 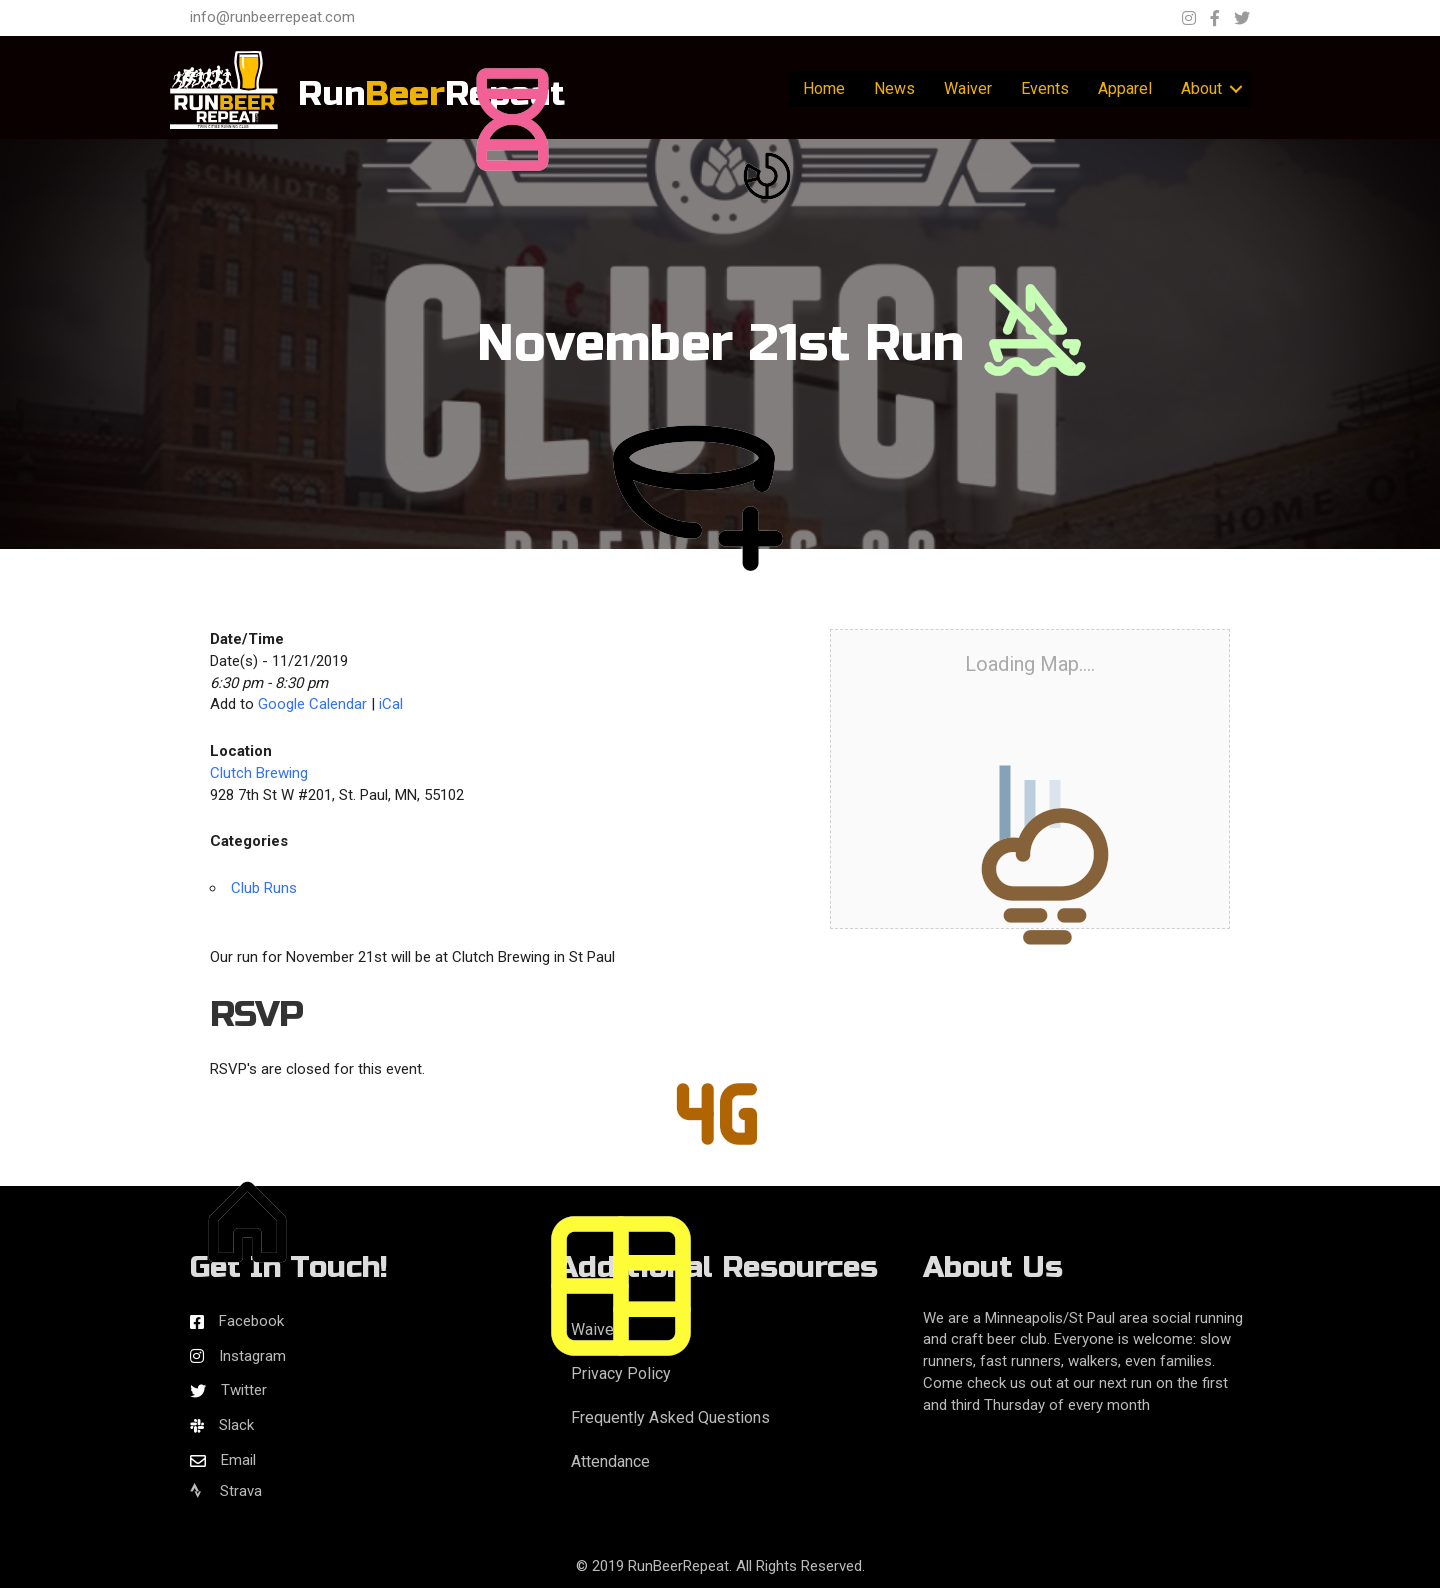 What do you see at coordinates (247, 1223) in the screenshot?
I see `navigate to home screen` at bounding box center [247, 1223].